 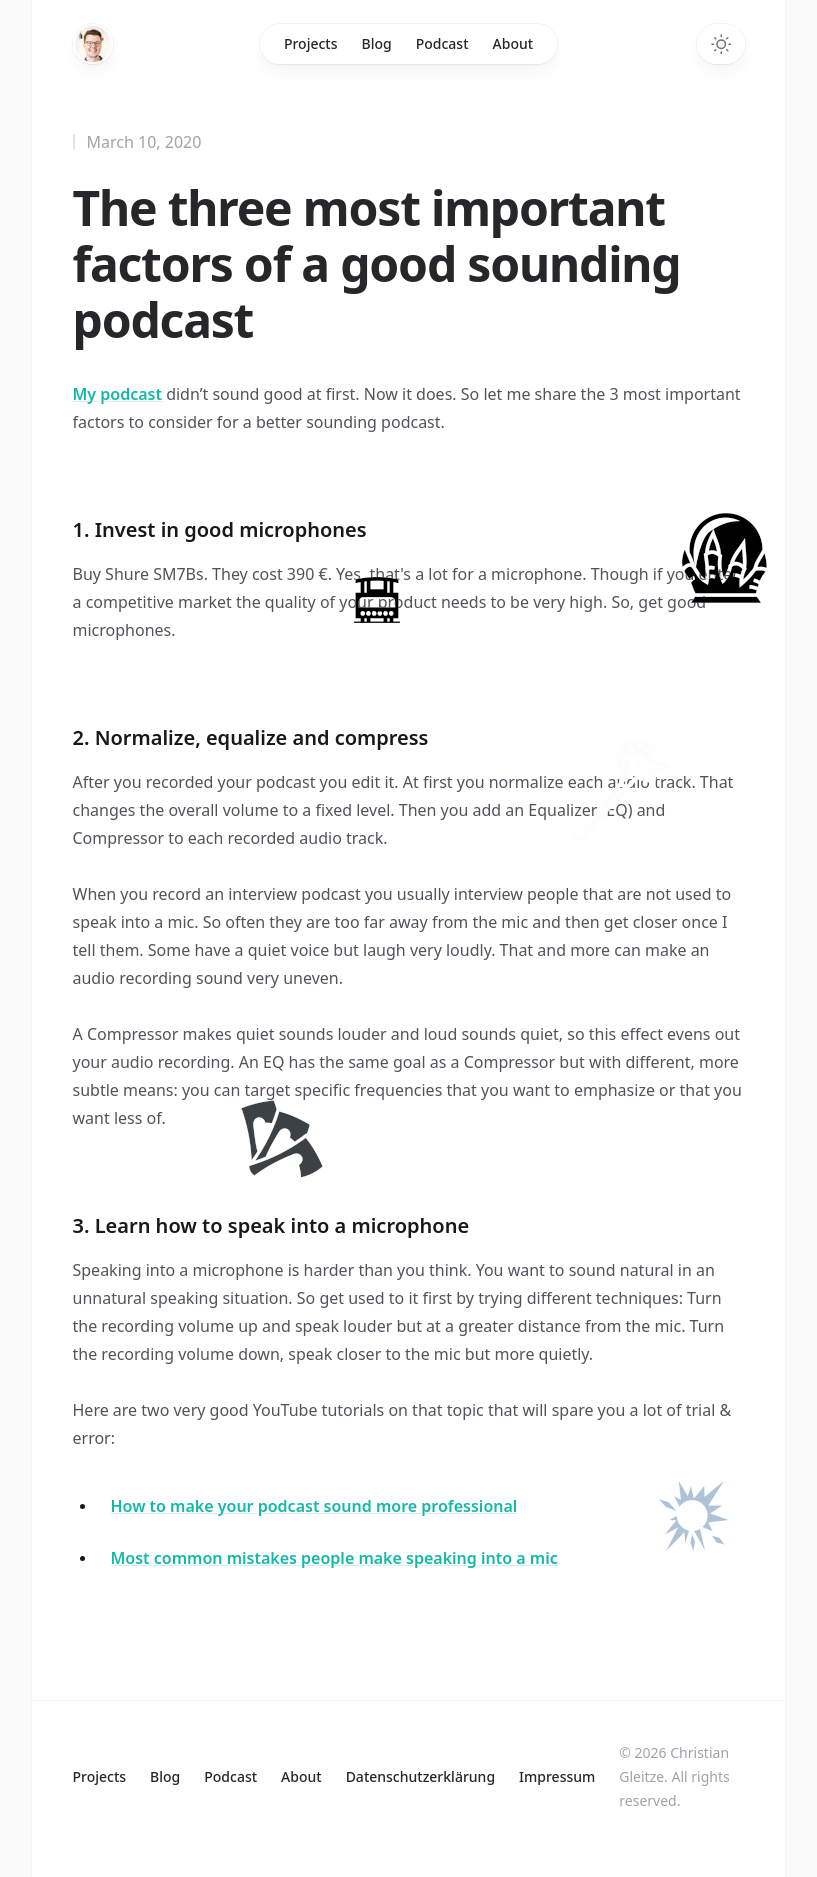 What do you see at coordinates (726, 556) in the screenshot?
I see `view dragon companion or pet status` at bounding box center [726, 556].